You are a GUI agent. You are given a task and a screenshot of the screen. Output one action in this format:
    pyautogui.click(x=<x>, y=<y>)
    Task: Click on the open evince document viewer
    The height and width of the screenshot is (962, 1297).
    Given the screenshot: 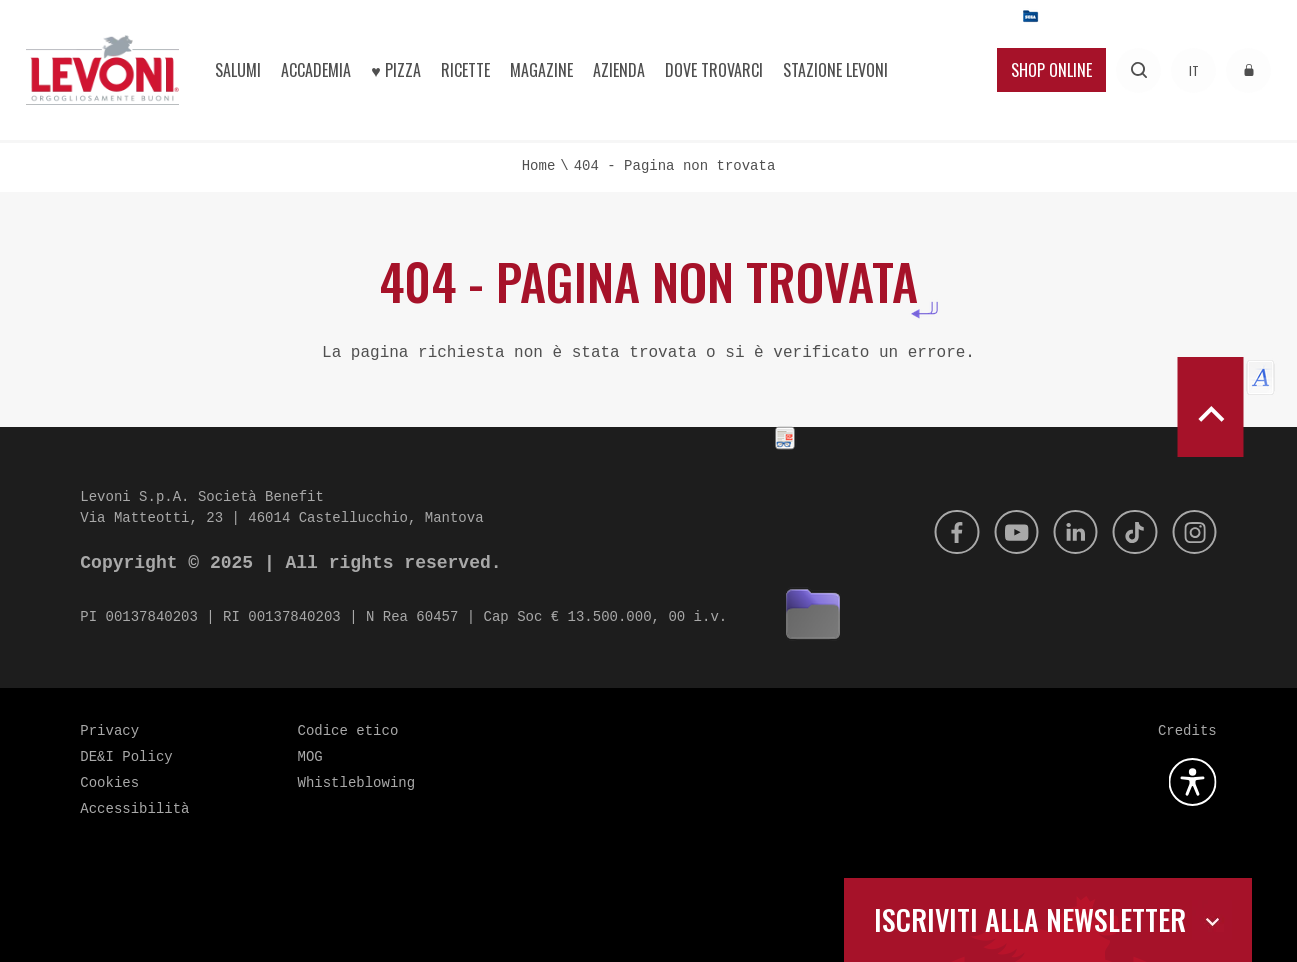 What is the action you would take?
    pyautogui.click(x=785, y=438)
    